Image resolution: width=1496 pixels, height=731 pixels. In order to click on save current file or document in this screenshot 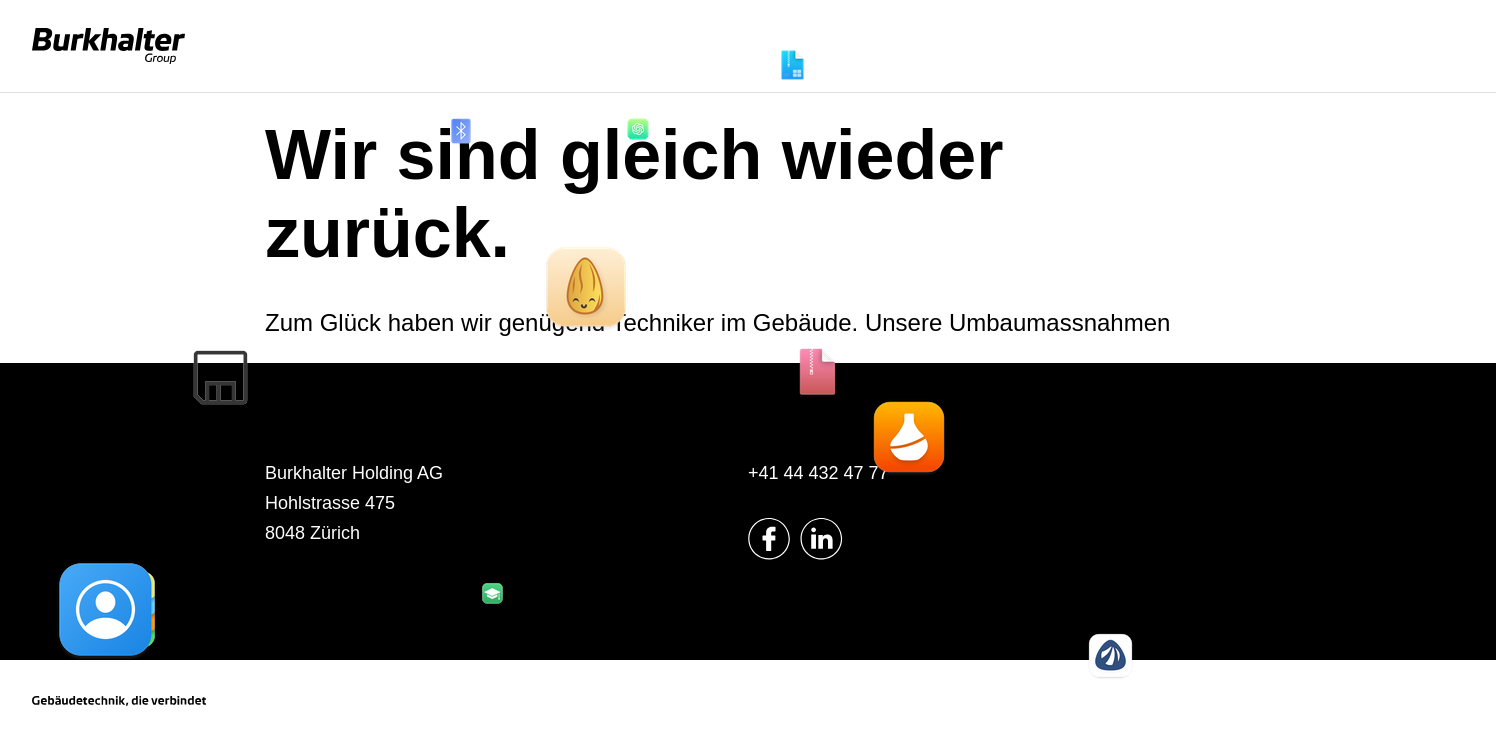, I will do `click(220, 377)`.